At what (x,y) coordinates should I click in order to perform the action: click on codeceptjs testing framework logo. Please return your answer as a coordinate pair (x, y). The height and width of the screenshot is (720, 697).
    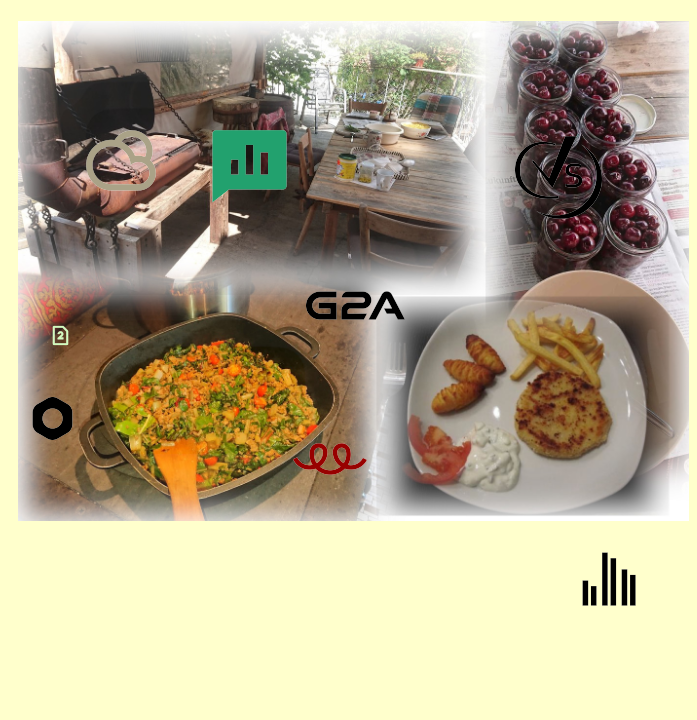
    Looking at the image, I should click on (558, 177).